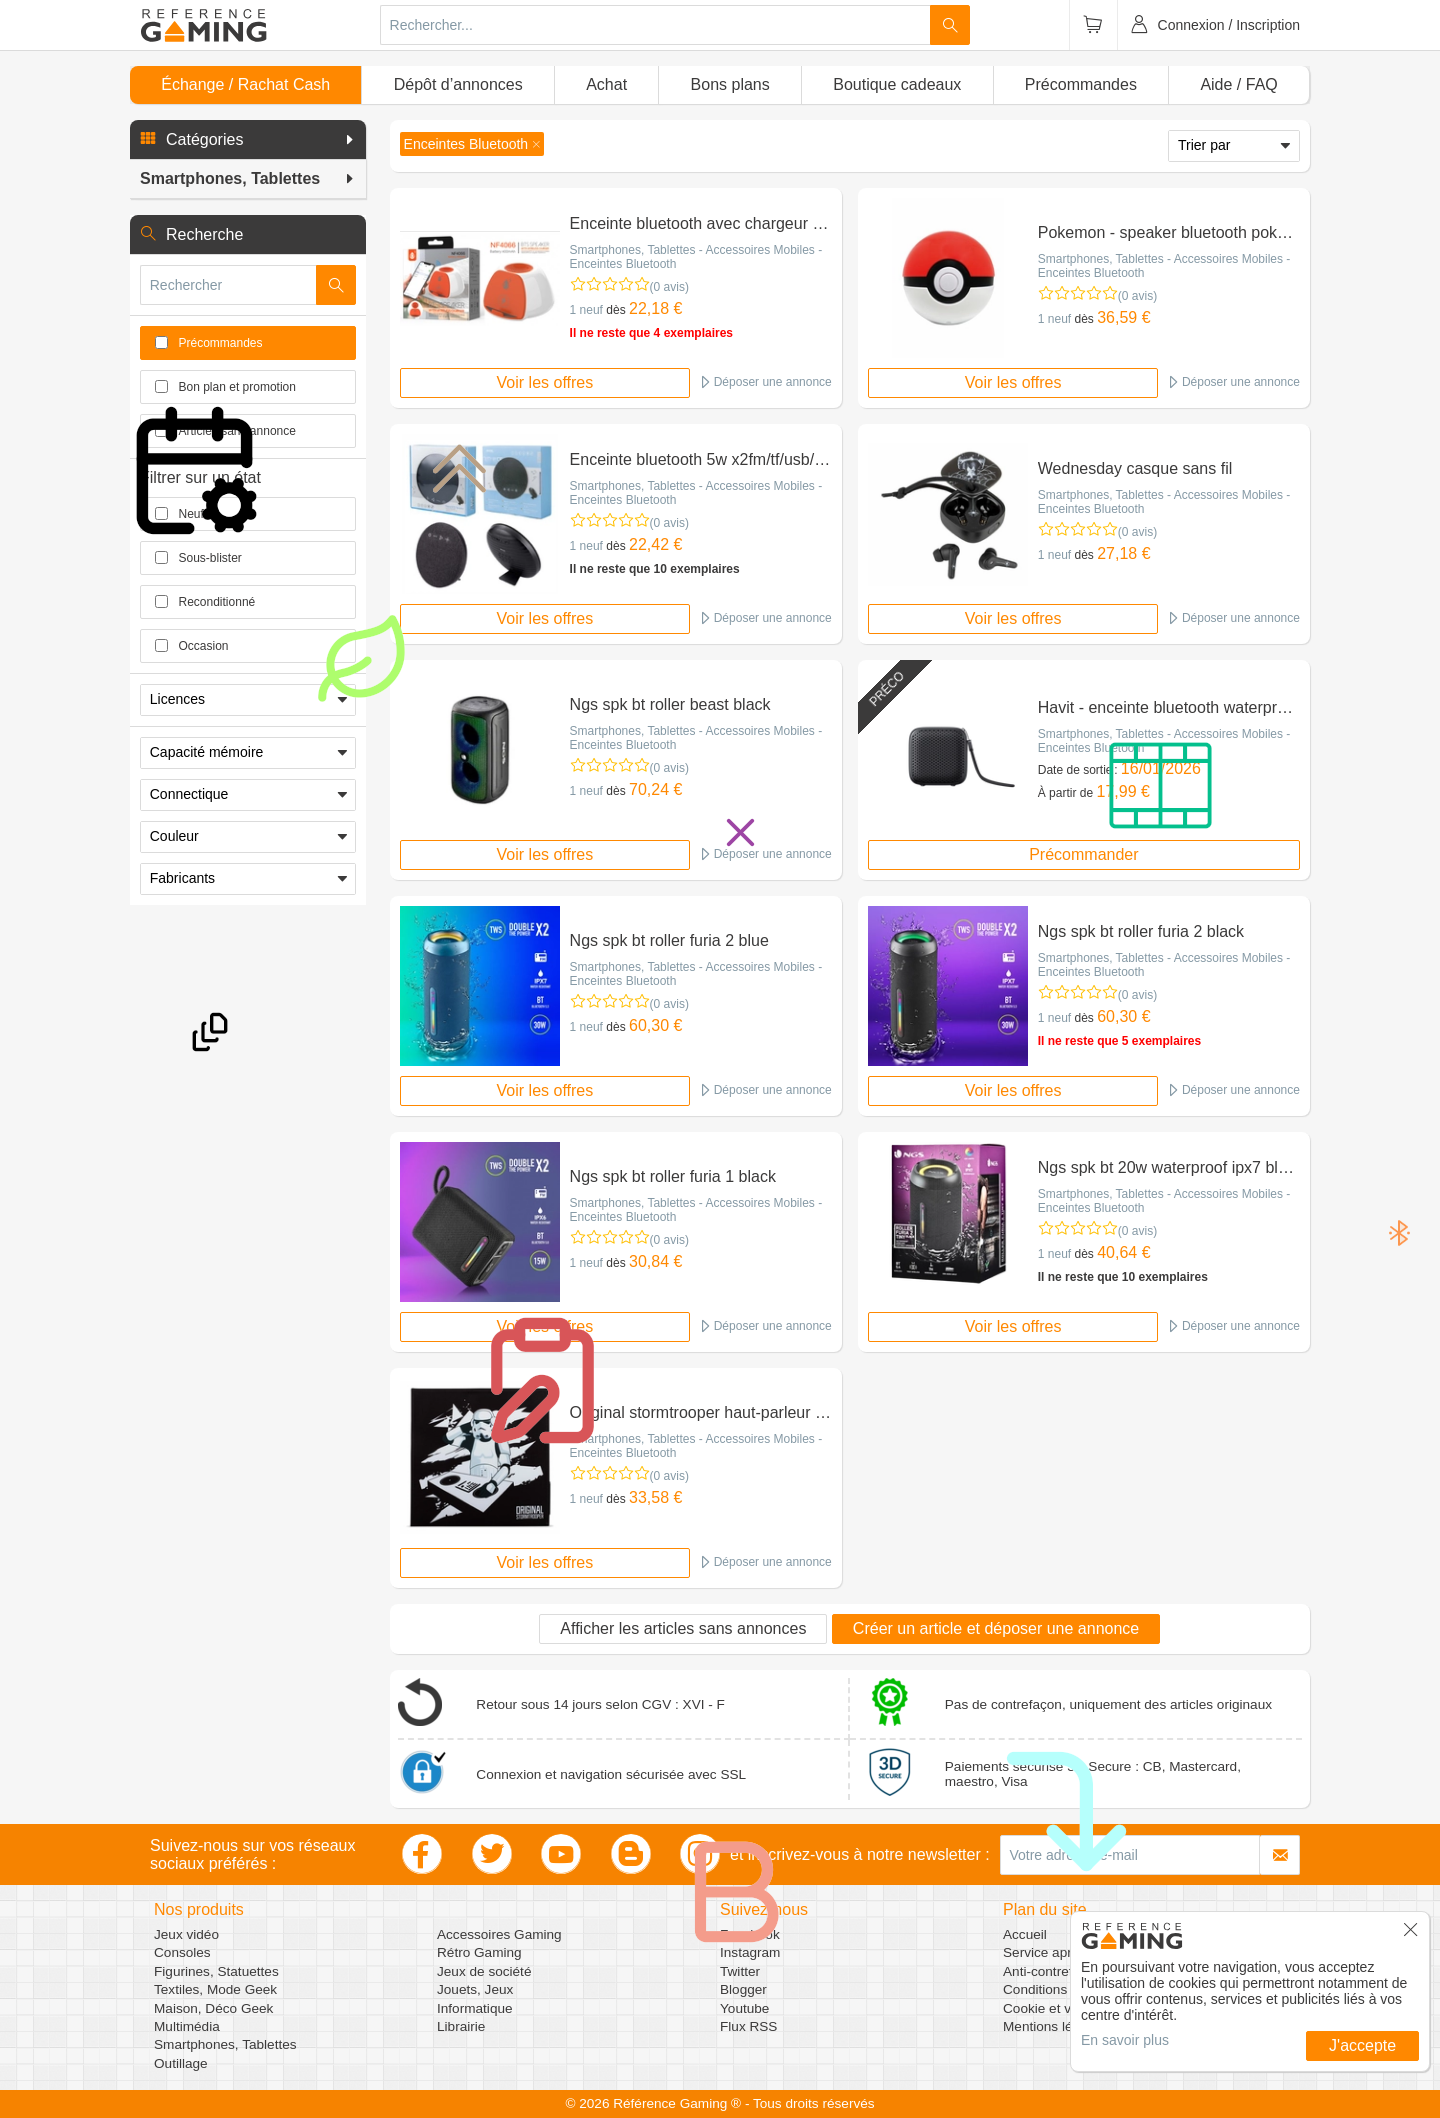 The width and height of the screenshot is (1440, 2118). I want to click on bluetooth device connected, so click(1399, 1233).